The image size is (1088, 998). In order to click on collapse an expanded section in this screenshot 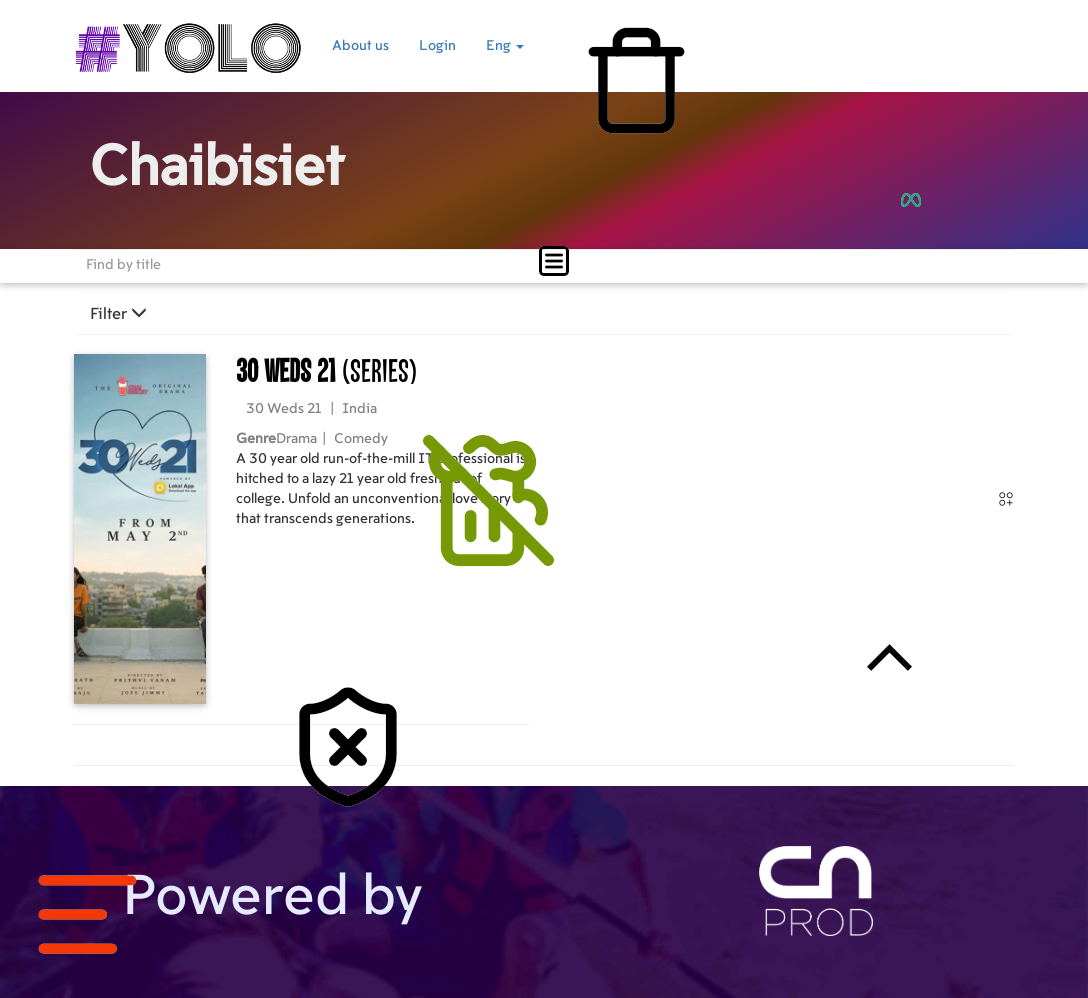, I will do `click(889, 657)`.